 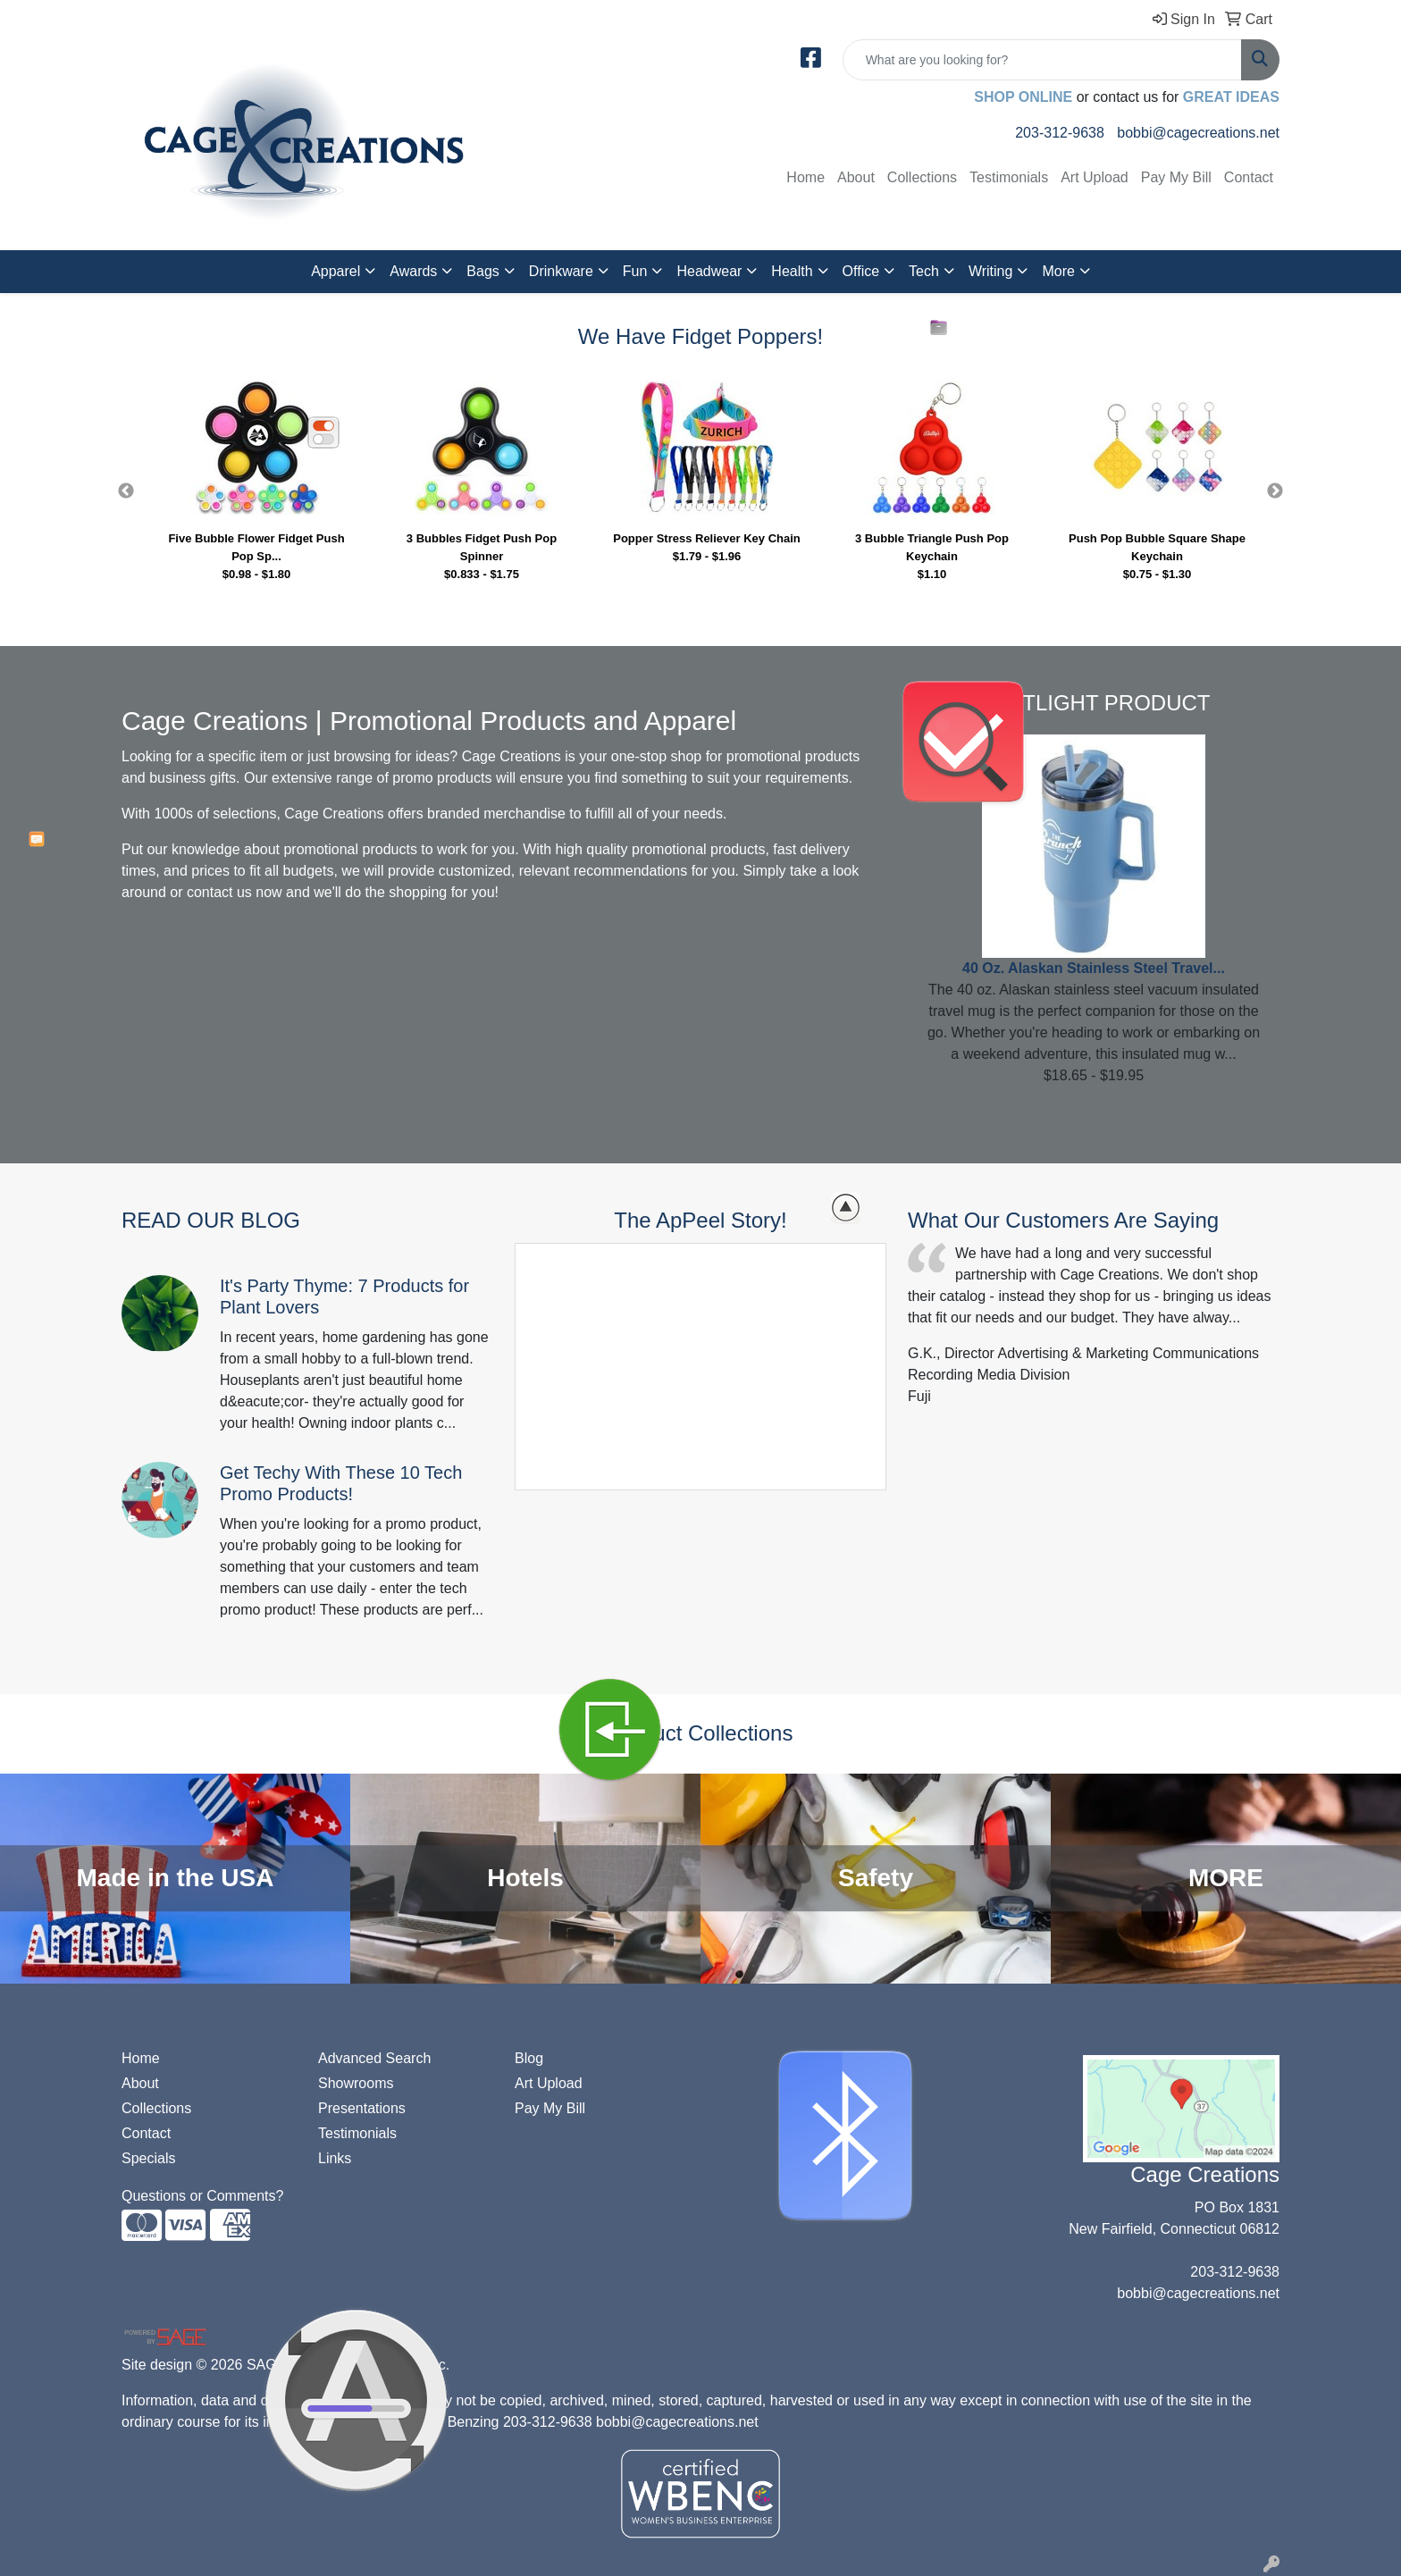 I want to click on open software updater to check for system updates, so click(x=356, y=2400).